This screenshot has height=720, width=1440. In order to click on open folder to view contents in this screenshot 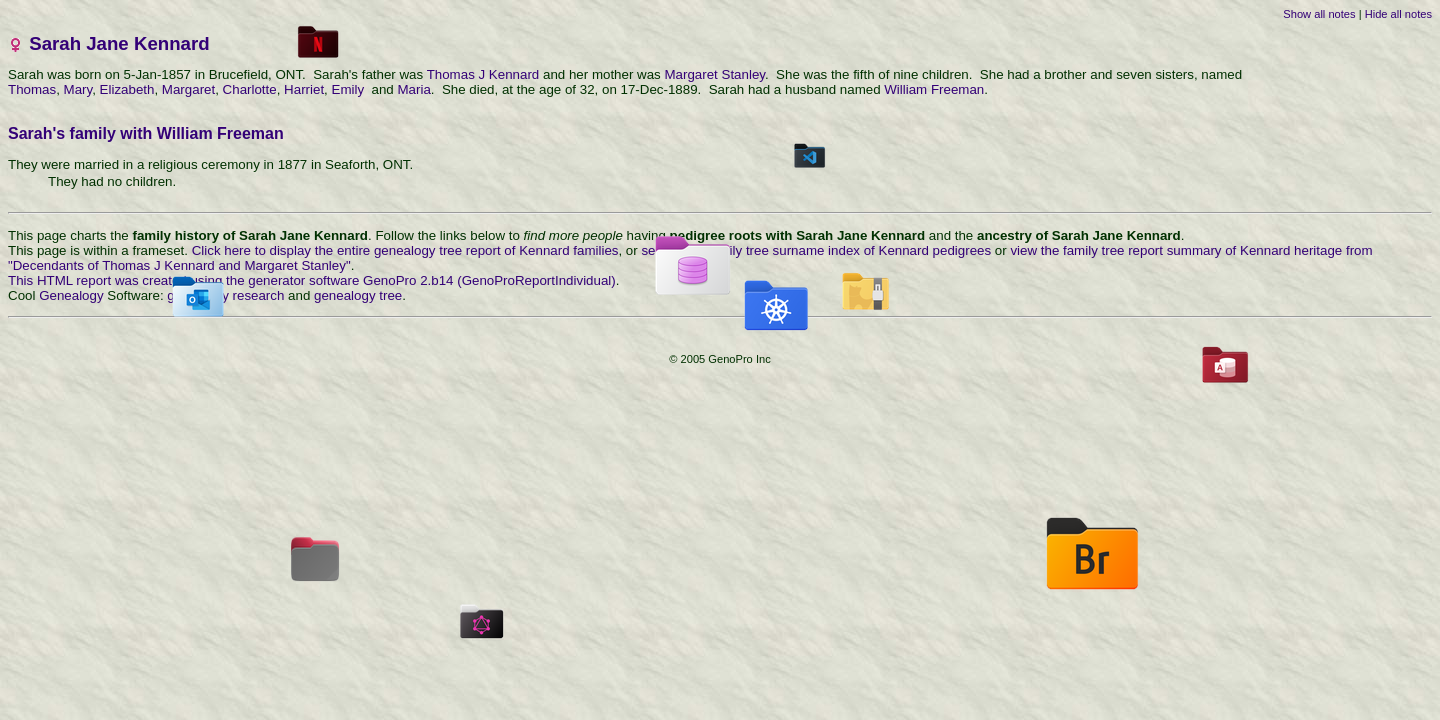, I will do `click(315, 559)`.